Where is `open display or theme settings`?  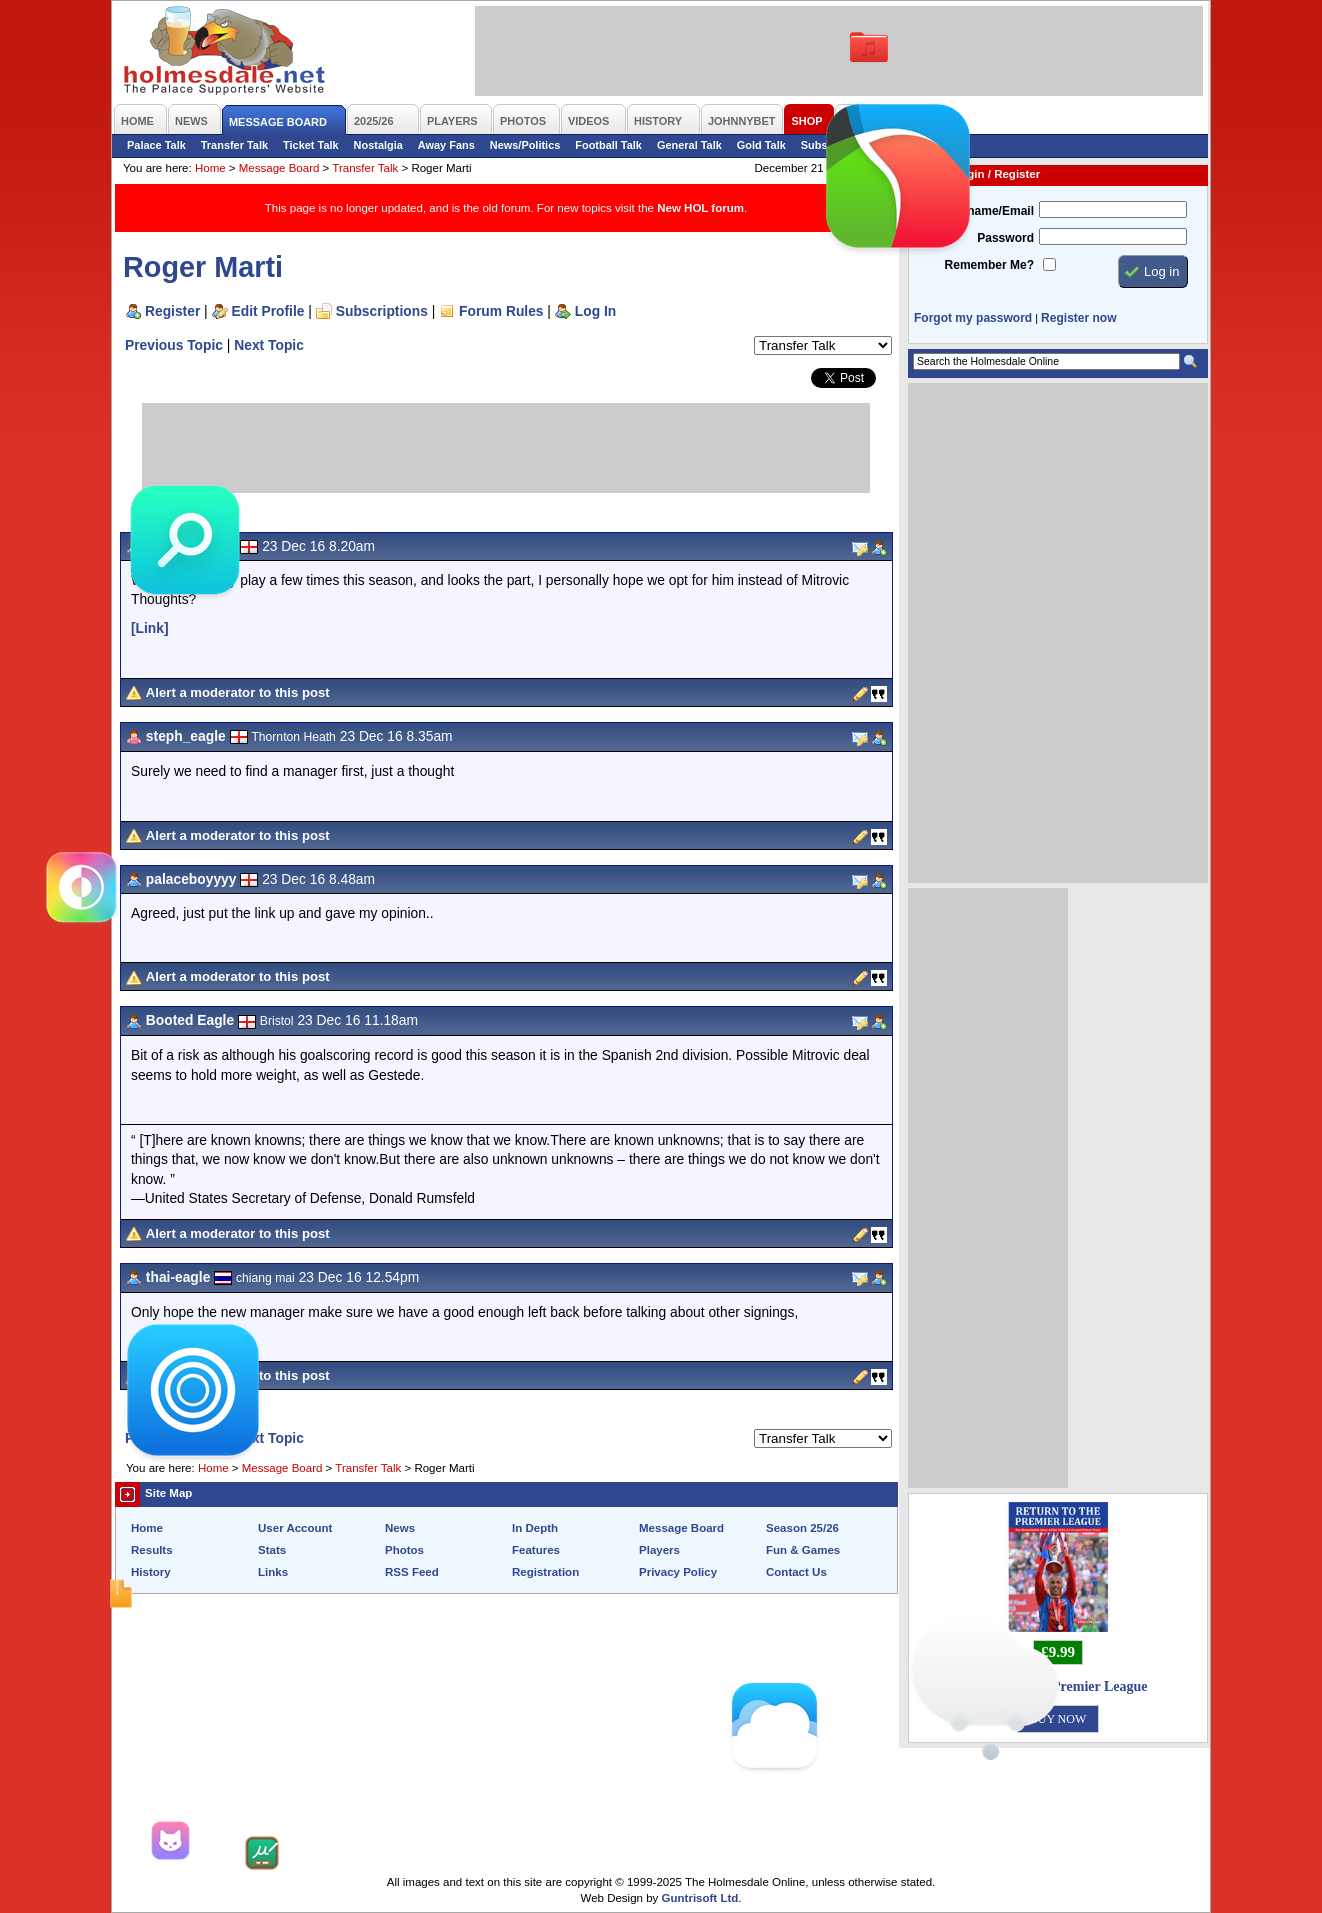
open display or theme settings is located at coordinates (81, 888).